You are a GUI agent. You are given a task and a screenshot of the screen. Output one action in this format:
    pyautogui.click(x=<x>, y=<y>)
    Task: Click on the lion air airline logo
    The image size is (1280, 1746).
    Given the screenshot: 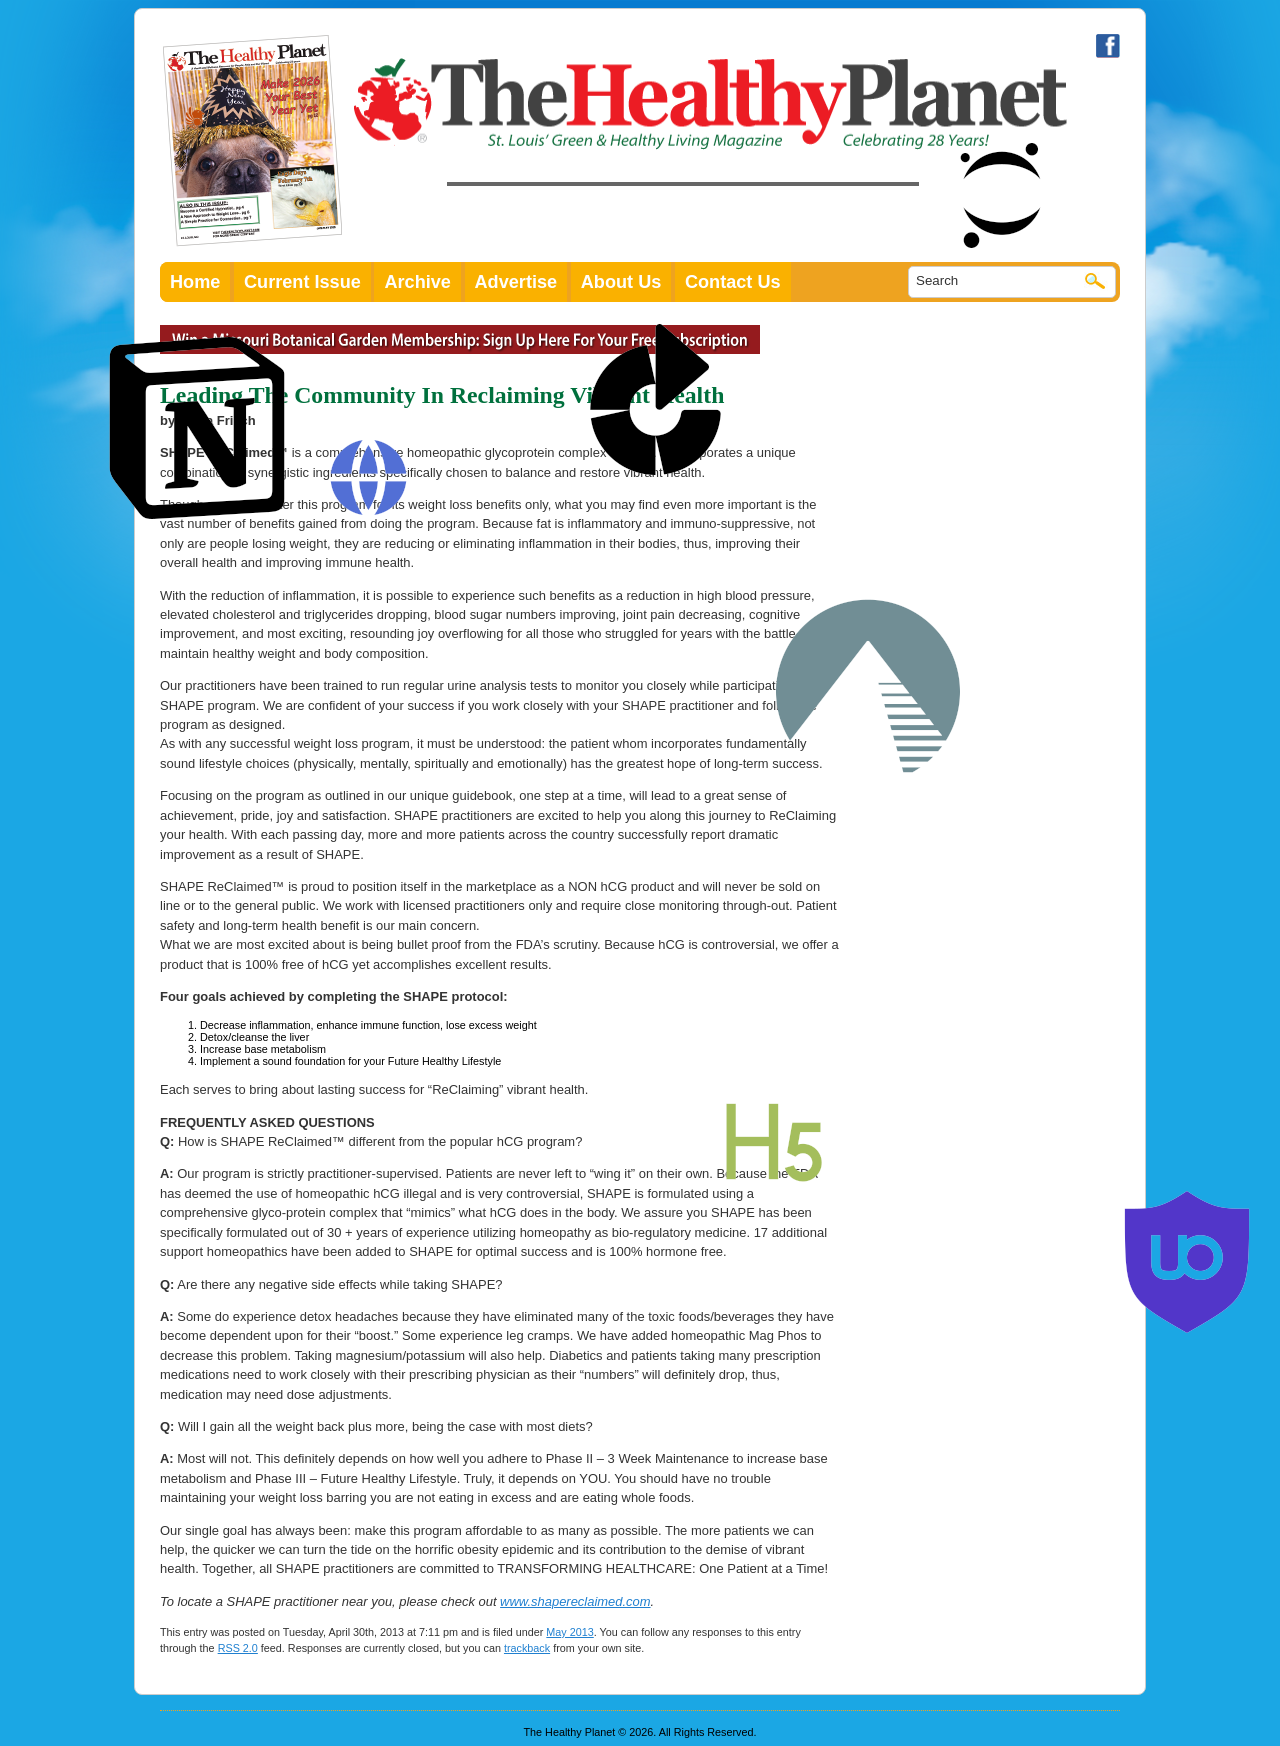 What is the action you would take?
    pyautogui.click(x=195, y=118)
    